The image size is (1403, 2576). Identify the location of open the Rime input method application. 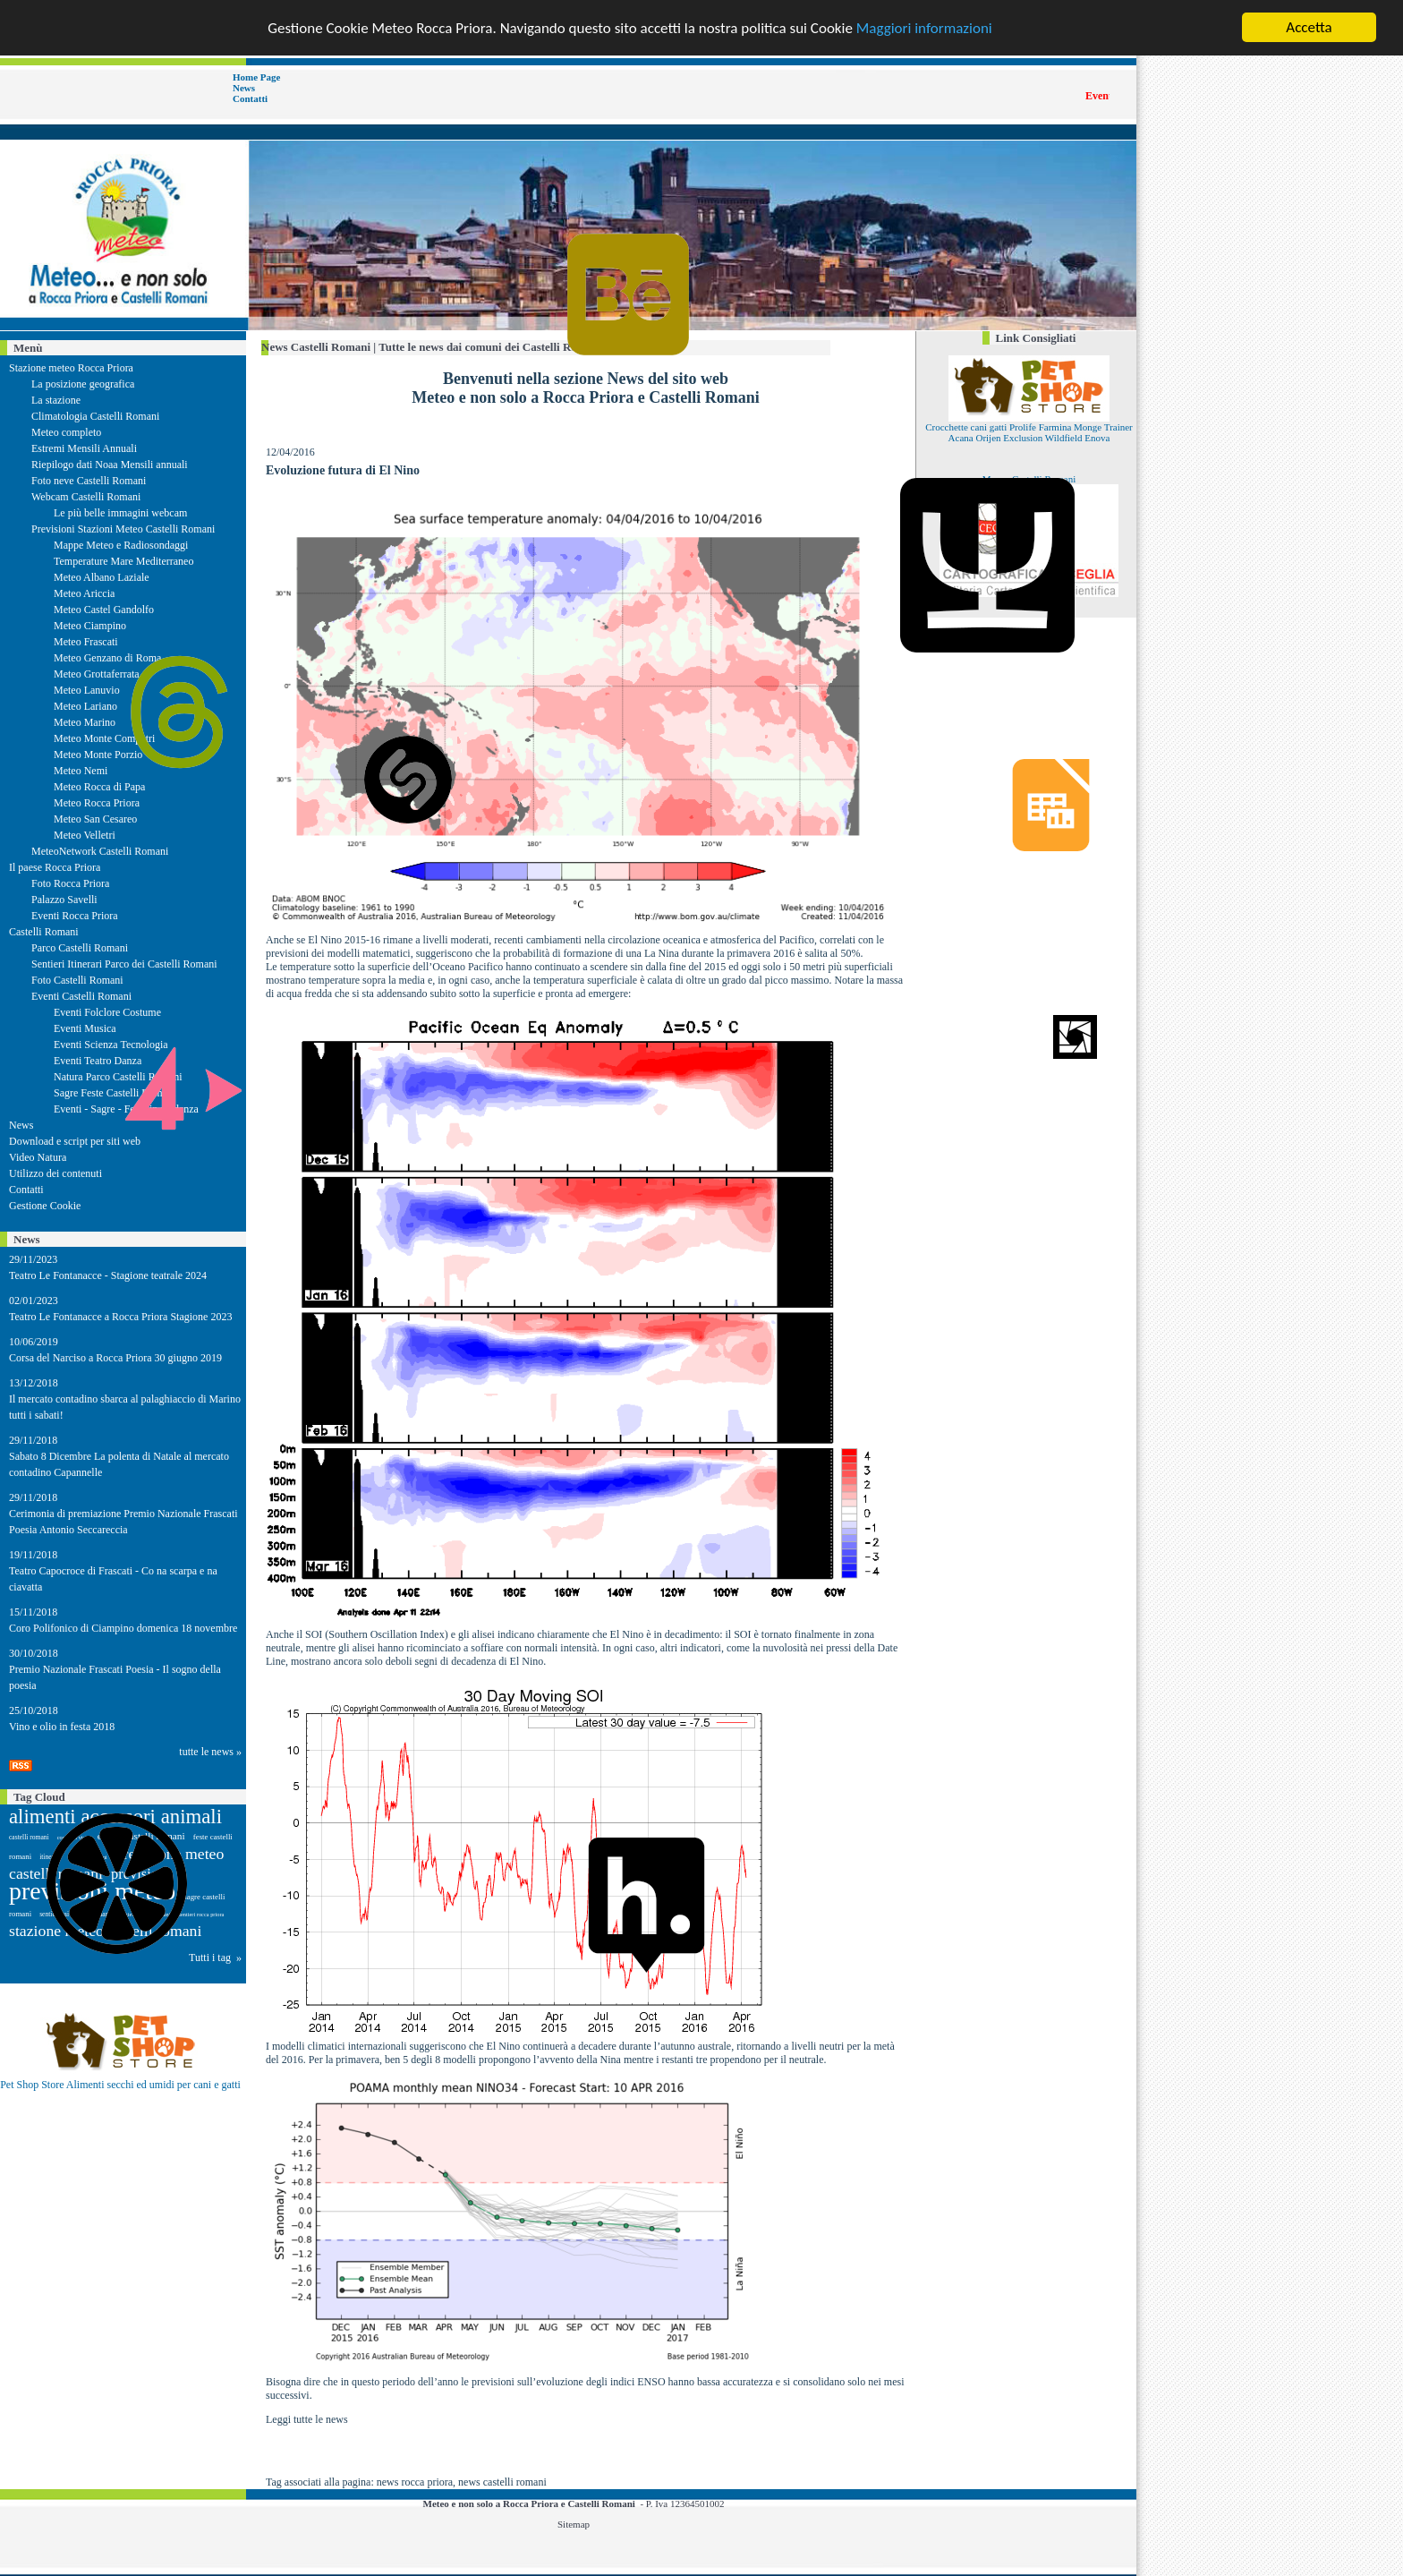
(987, 565).